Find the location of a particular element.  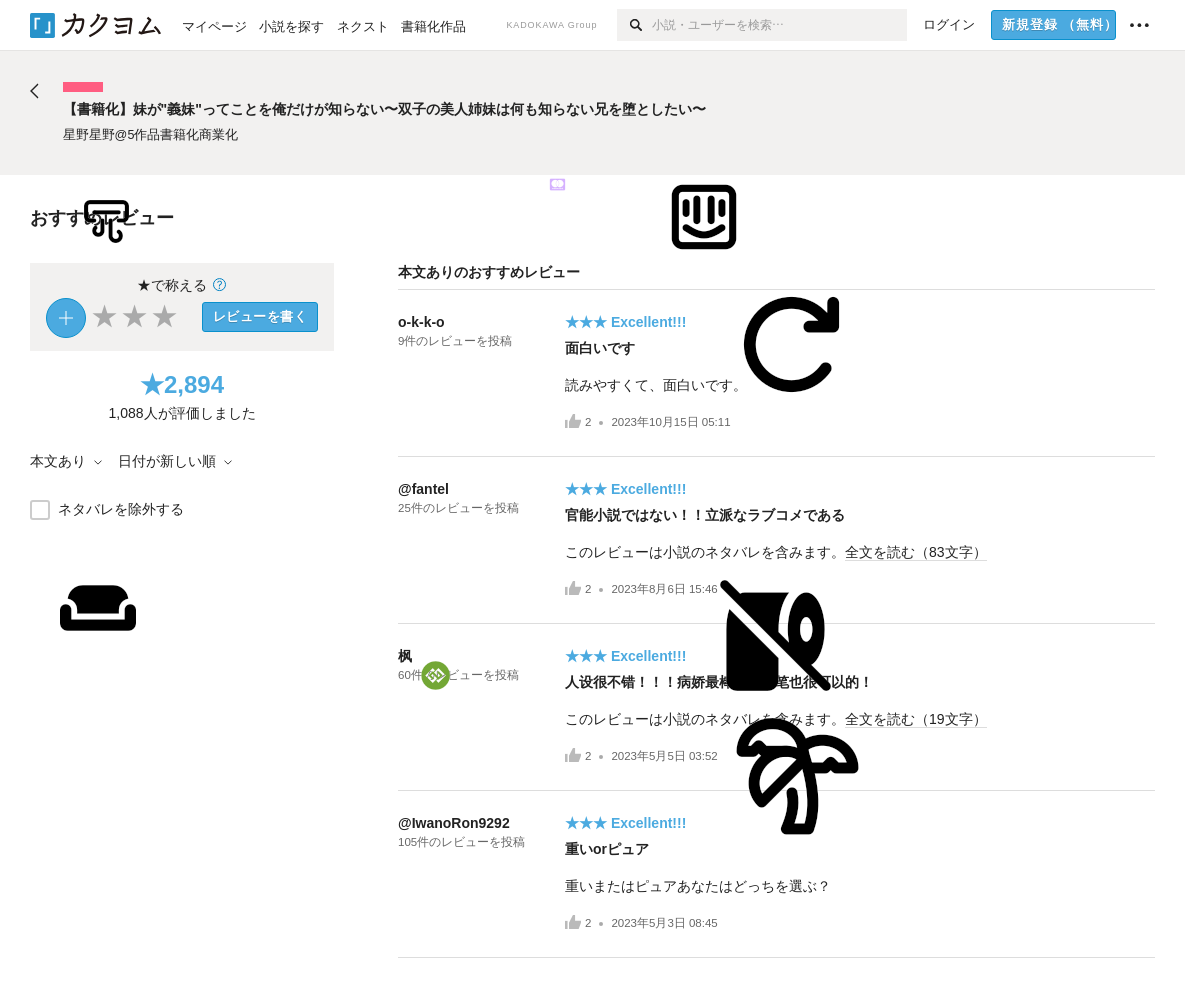

open intercom customer messaging is located at coordinates (704, 217).